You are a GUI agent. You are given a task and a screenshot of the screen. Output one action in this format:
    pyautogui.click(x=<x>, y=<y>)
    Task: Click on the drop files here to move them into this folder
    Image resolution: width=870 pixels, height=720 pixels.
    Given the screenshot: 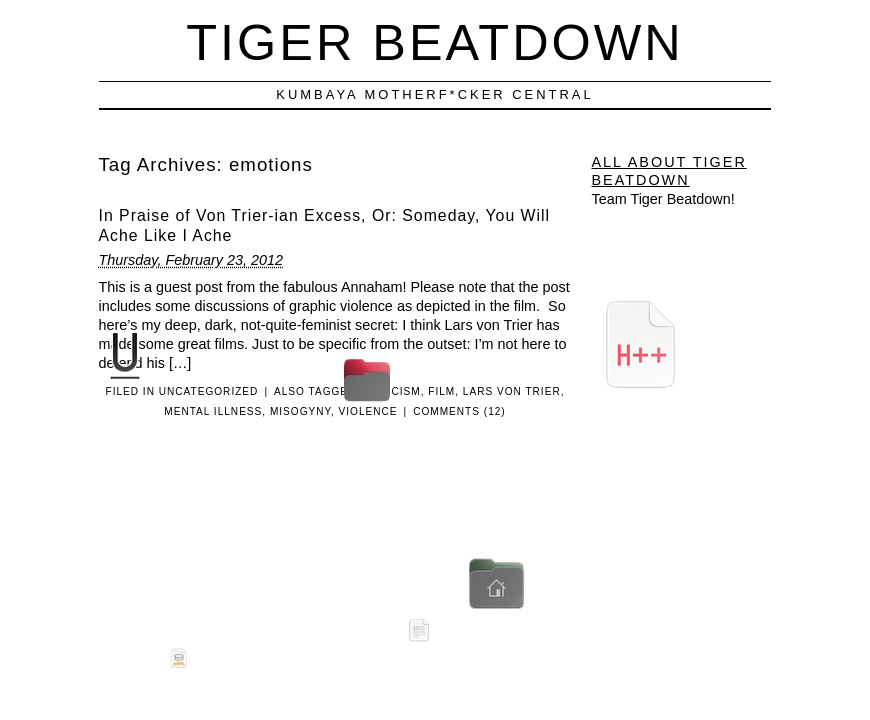 What is the action you would take?
    pyautogui.click(x=367, y=380)
    